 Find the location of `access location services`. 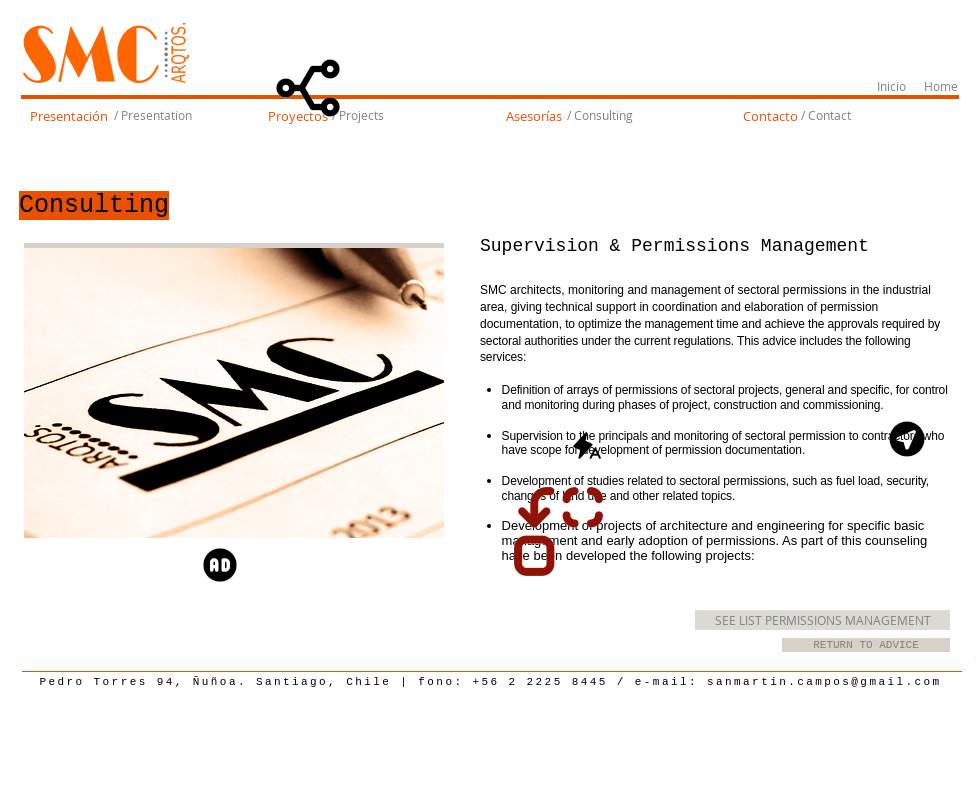

access location services is located at coordinates (907, 439).